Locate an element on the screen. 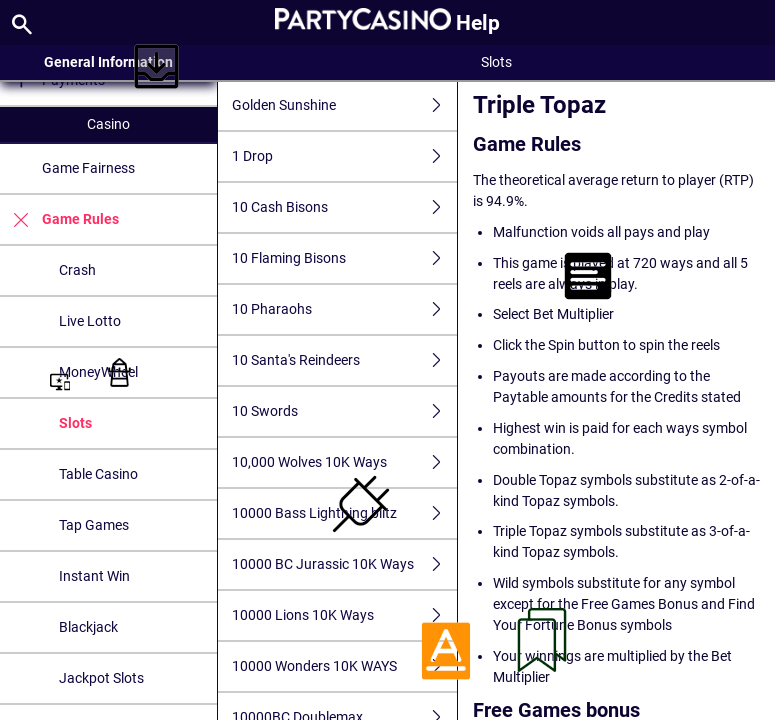  apply underline formatting to text is located at coordinates (446, 651).